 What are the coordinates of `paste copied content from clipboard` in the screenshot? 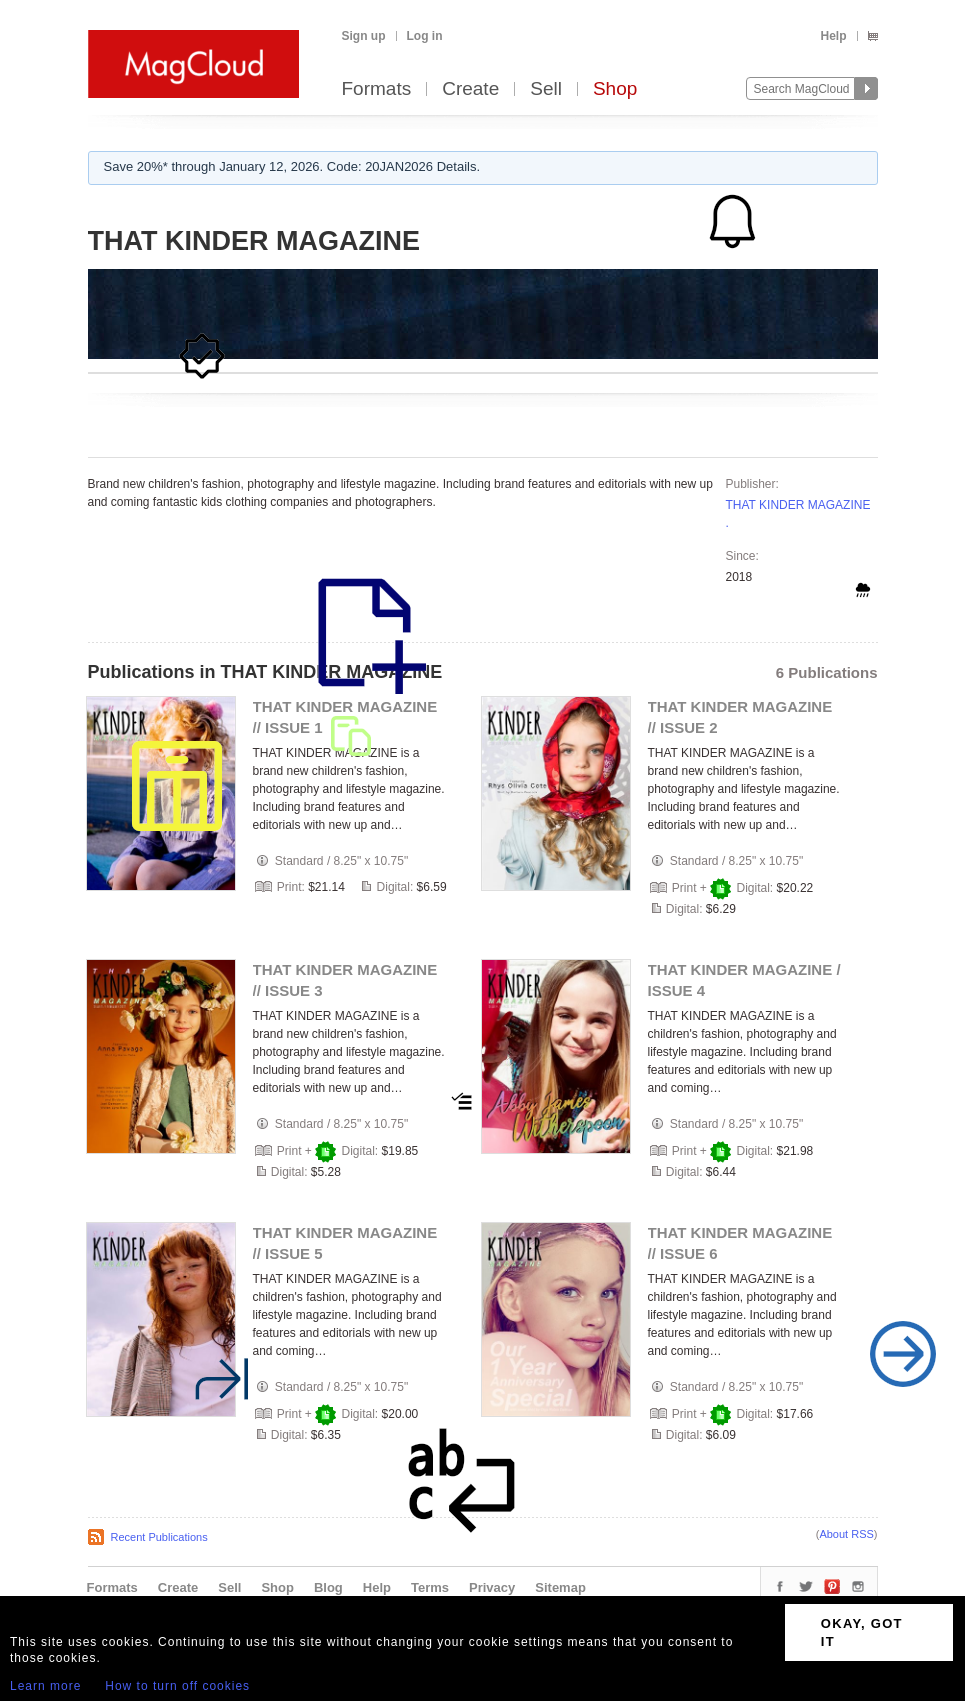 It's located at (351, 736).